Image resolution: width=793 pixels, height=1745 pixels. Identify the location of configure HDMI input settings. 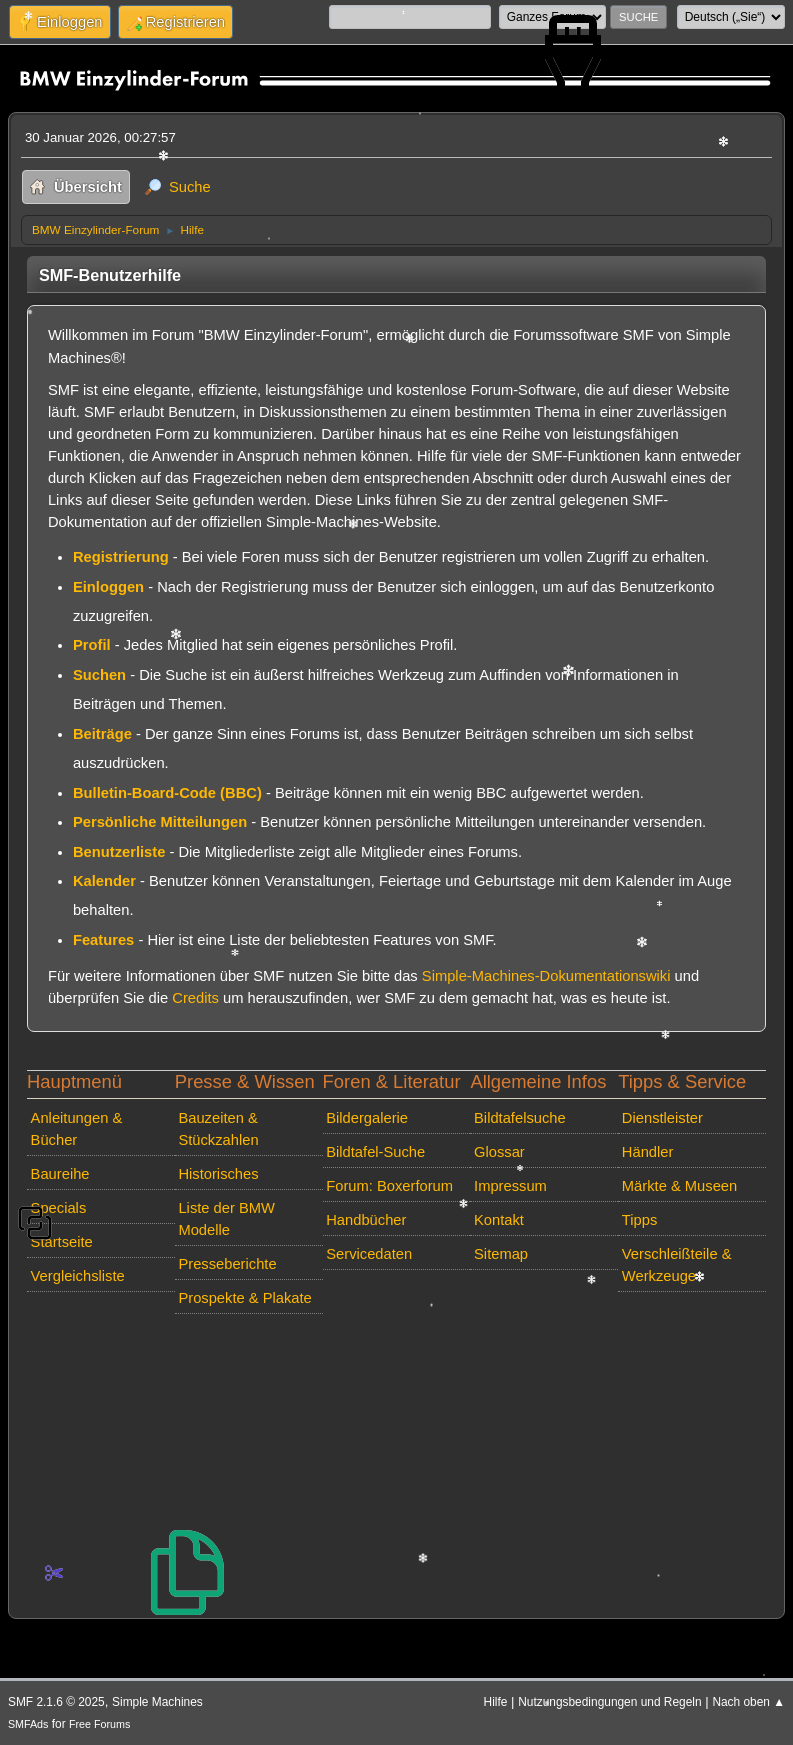
(573, 55).